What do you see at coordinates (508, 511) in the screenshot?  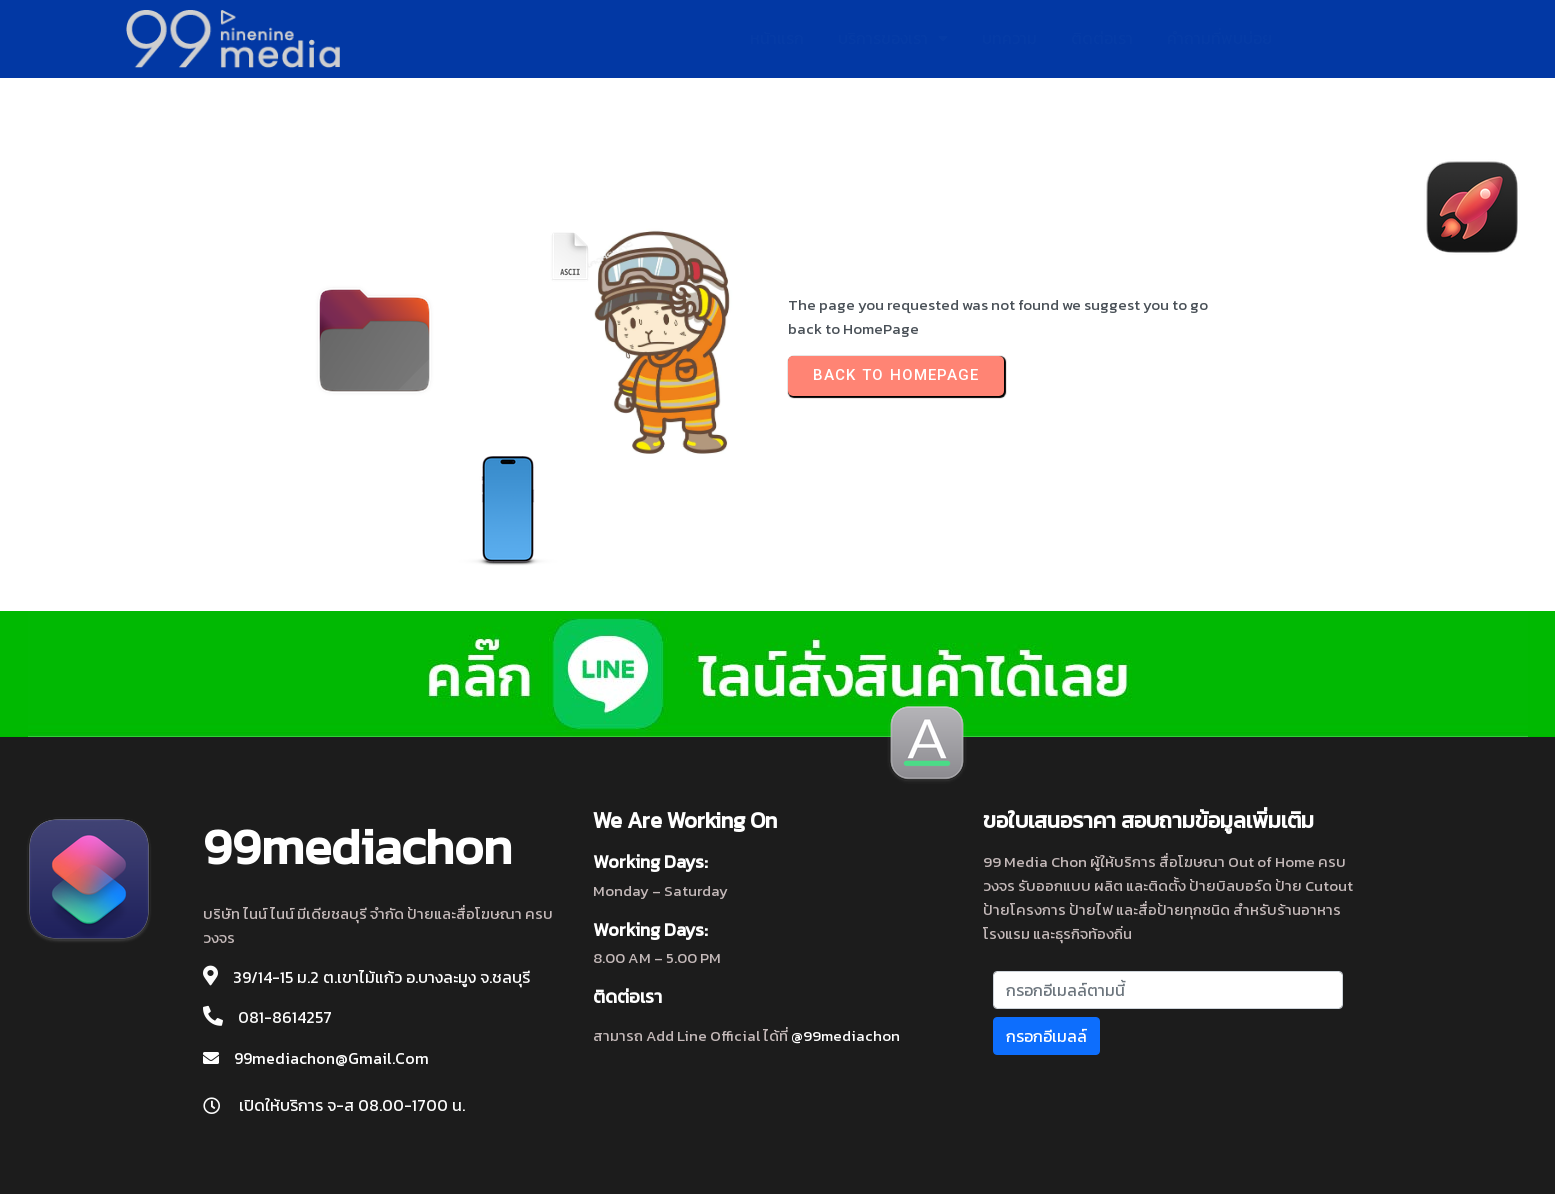 I see `iPhone 14 Pro device icon` at bounding box center [508, 511].